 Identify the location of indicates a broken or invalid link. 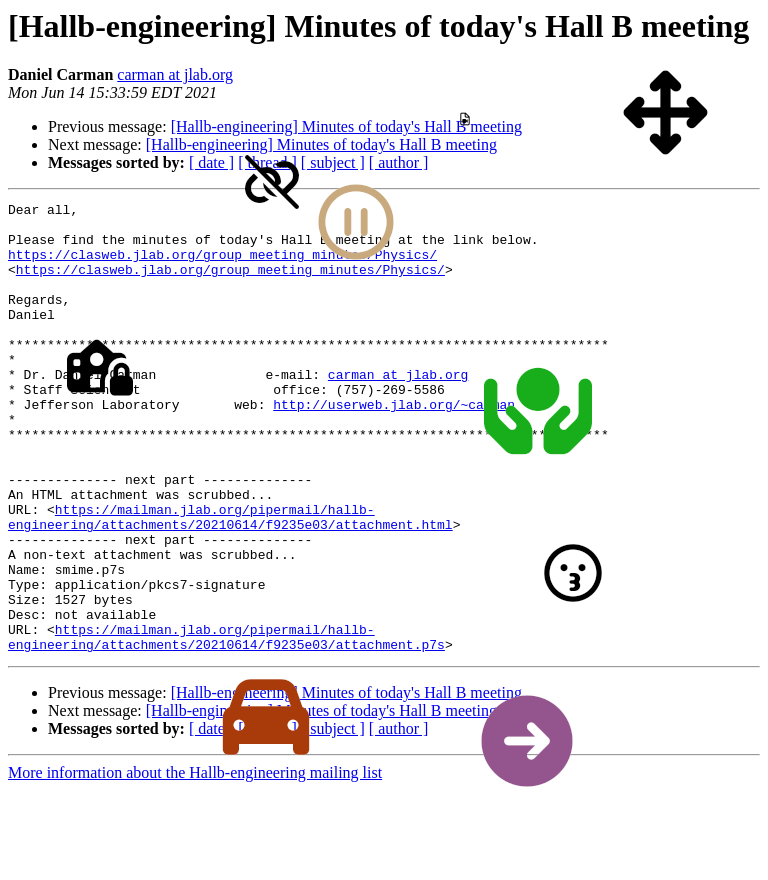
(272, 182).